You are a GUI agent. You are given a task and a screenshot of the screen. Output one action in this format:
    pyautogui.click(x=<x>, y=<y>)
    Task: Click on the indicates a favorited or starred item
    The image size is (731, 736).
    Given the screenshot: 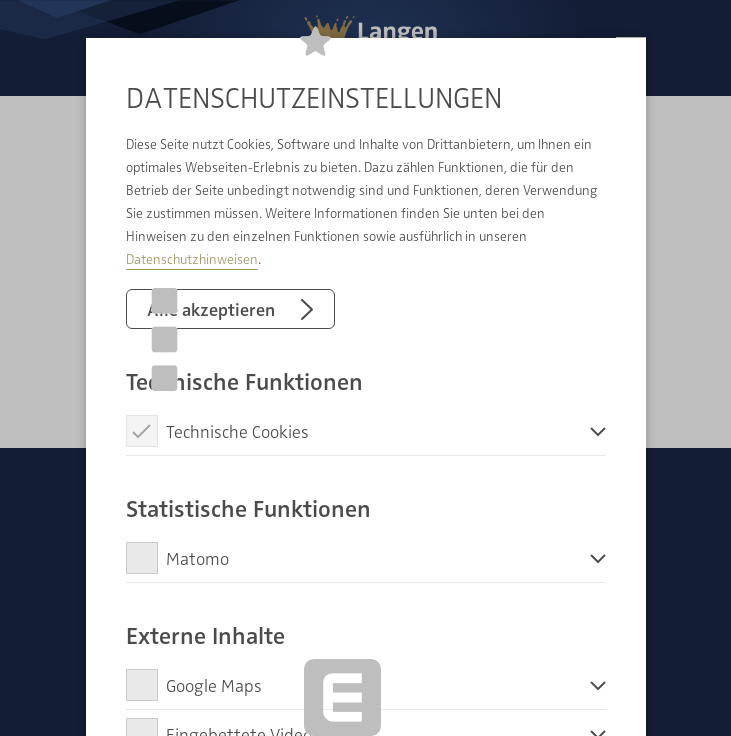 What is the action you would take?
    pyautogui.click(x=315, y=42)
    